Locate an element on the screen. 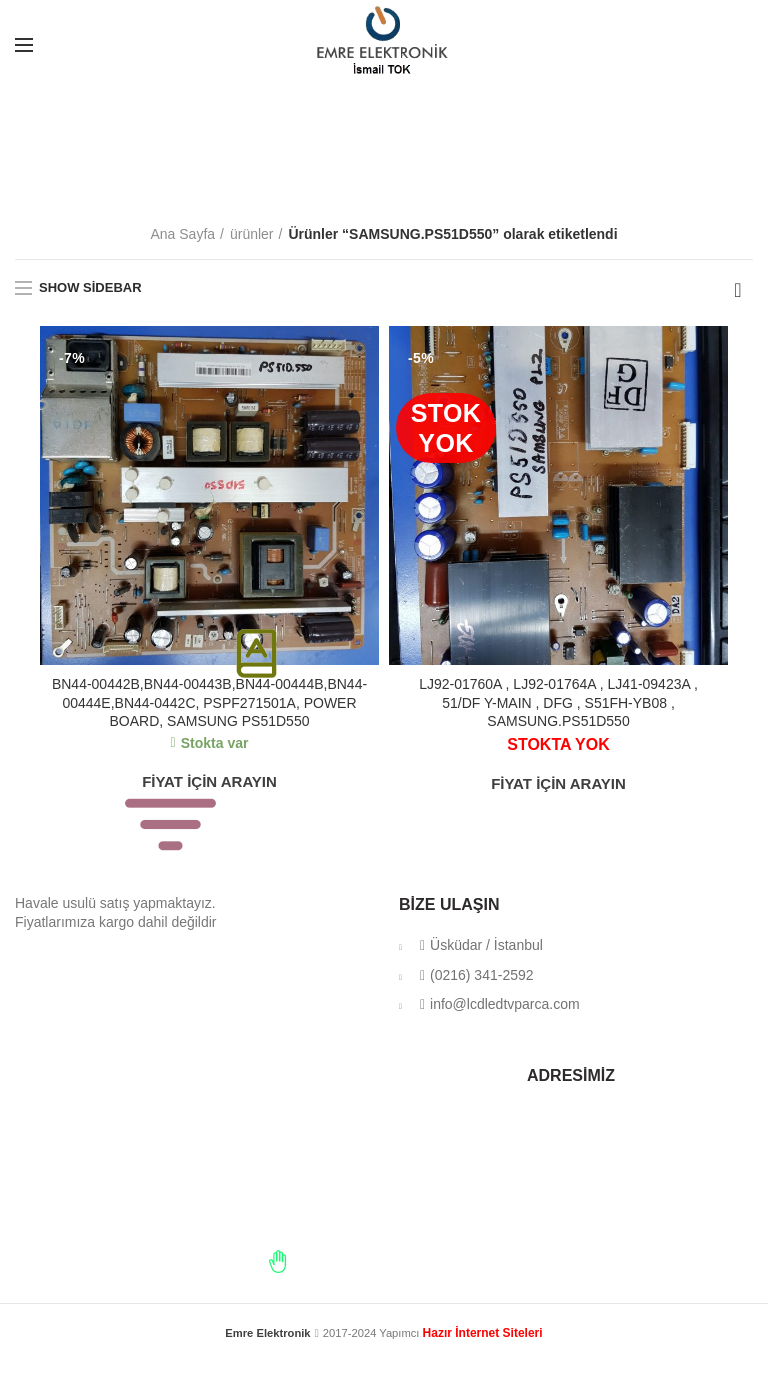  access dictionary or glossary is located at coordinates (256, 653).